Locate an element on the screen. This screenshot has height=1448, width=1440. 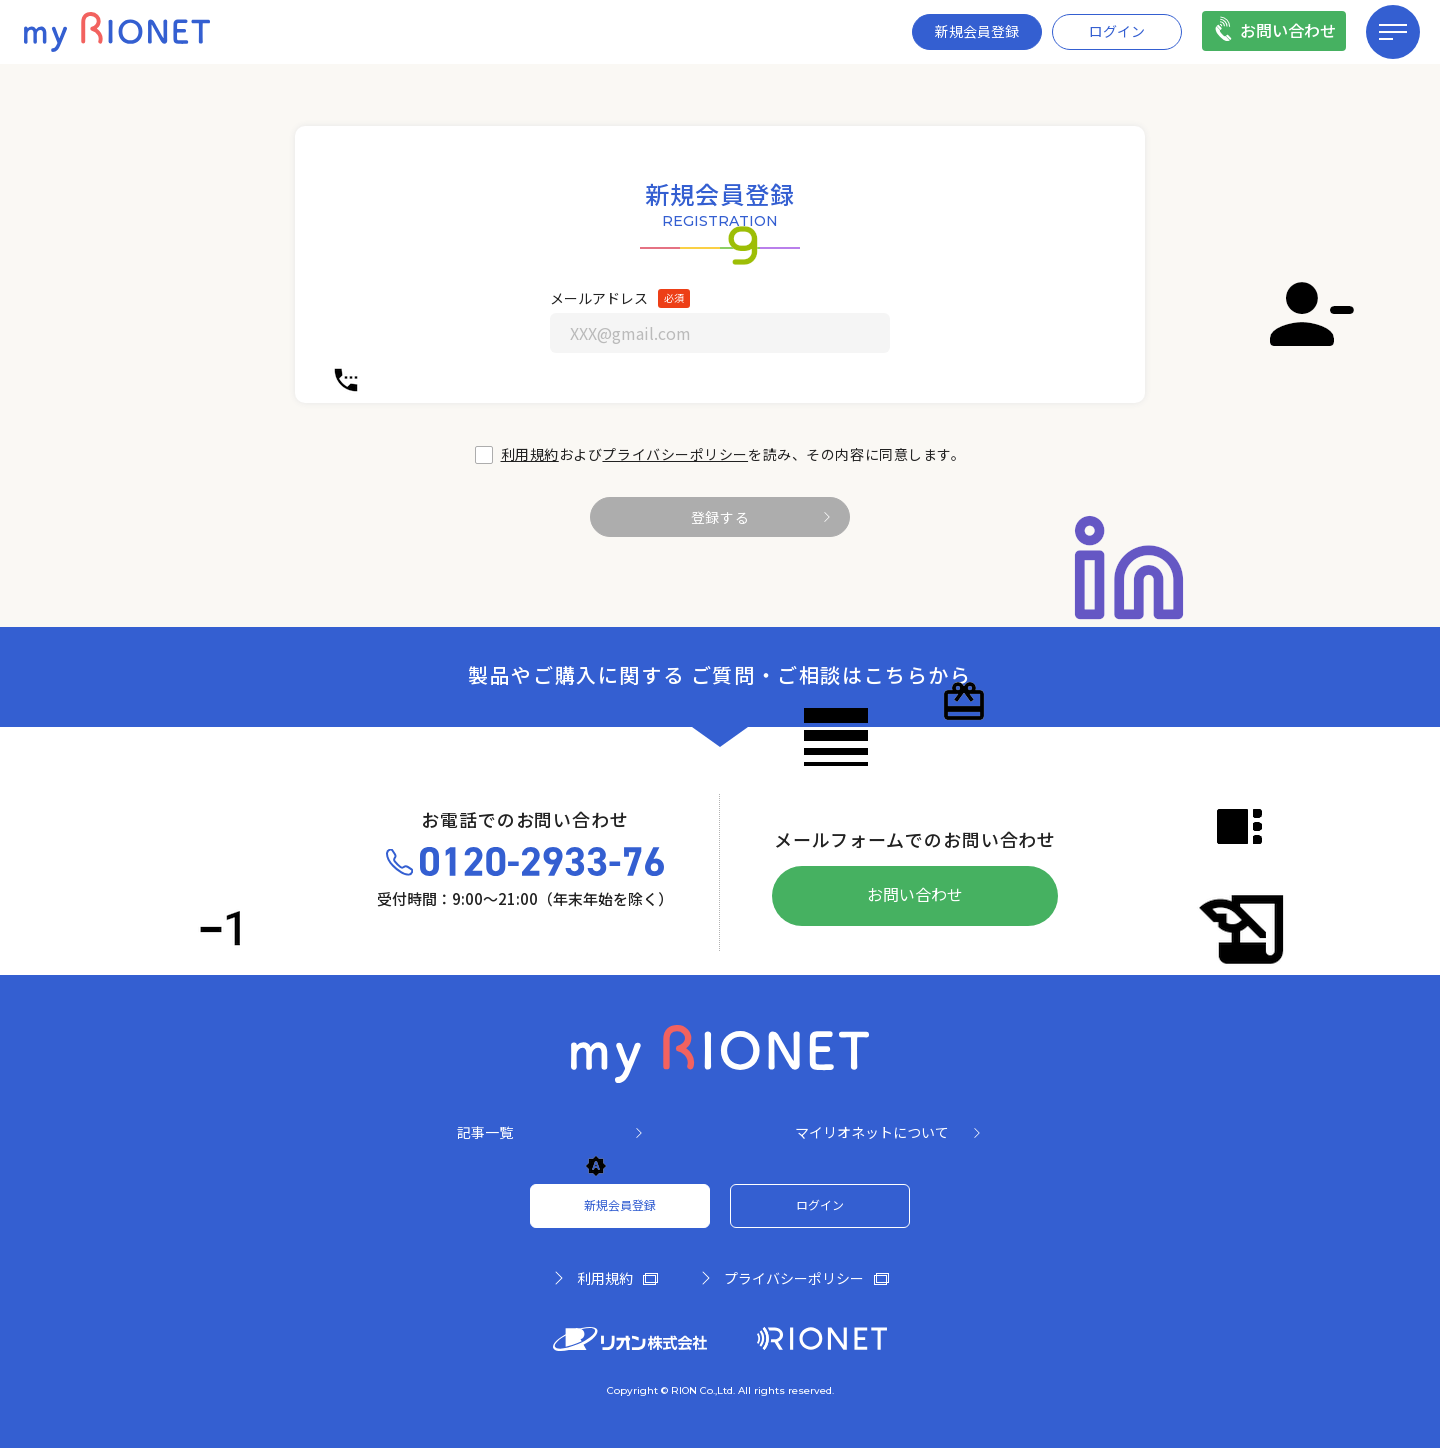
indicates the number nine in a count or quantity is located at coordinates (743, 245).